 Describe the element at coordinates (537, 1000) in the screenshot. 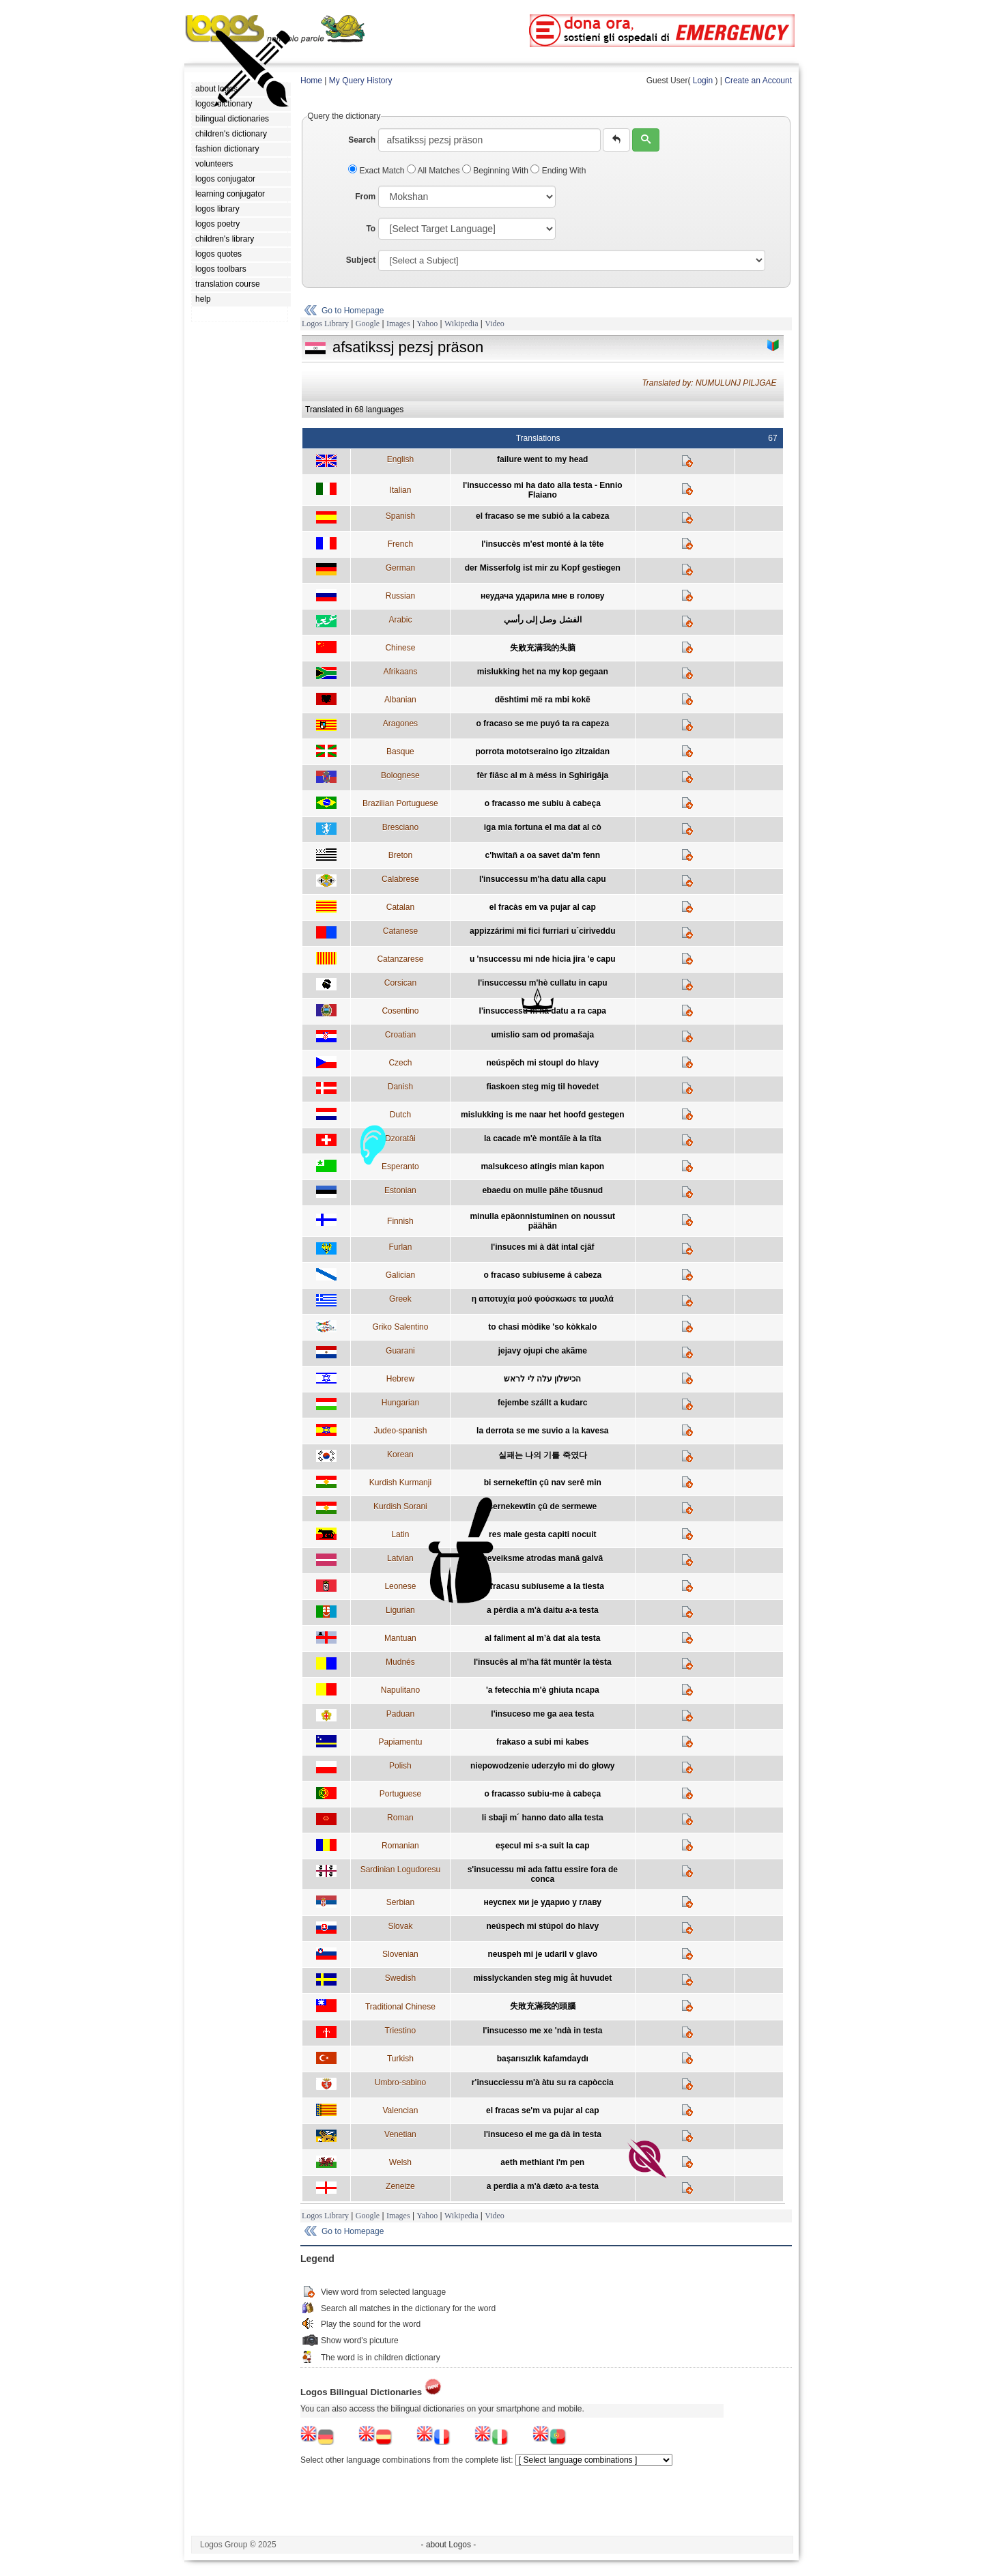

I see `indicates premium or VIP membership status` at that location.